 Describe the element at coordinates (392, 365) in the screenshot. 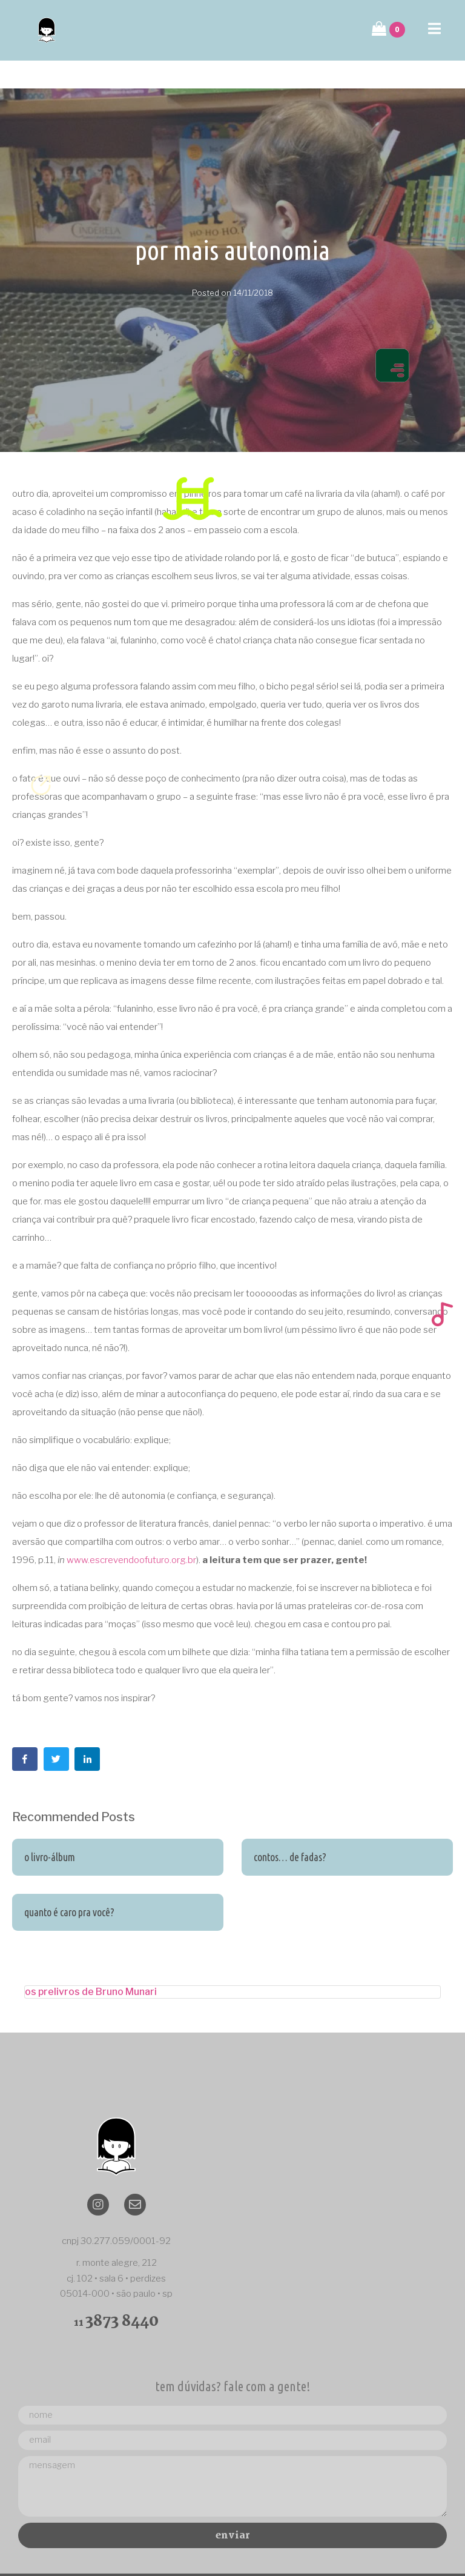

I see `align content to bottom-right of container` at that location.